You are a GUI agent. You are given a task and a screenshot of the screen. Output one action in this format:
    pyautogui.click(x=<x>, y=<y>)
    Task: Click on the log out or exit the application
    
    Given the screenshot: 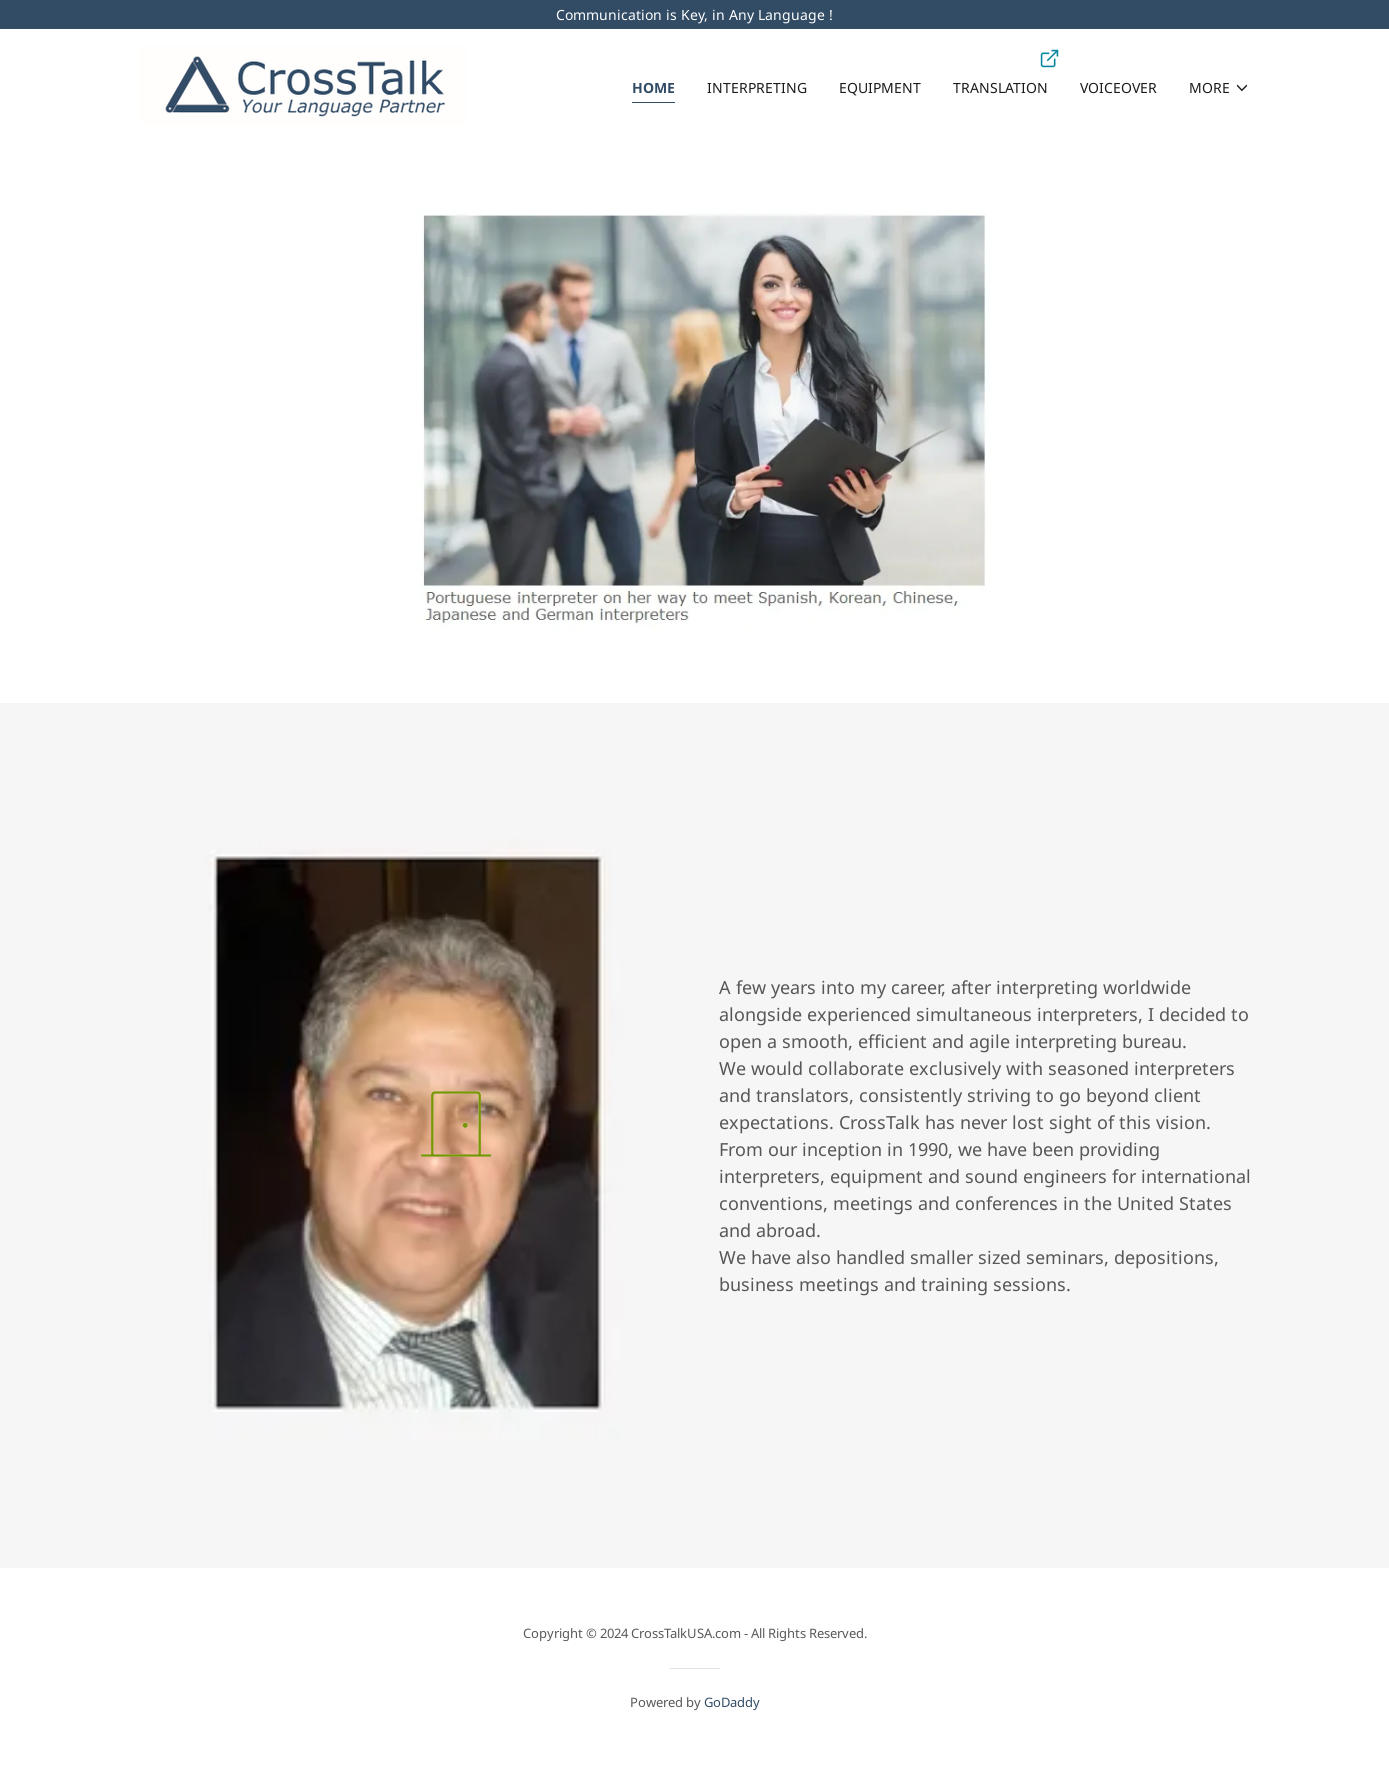 What is the action you would take?
    pyautogui.click(x=456, y=1124)
    